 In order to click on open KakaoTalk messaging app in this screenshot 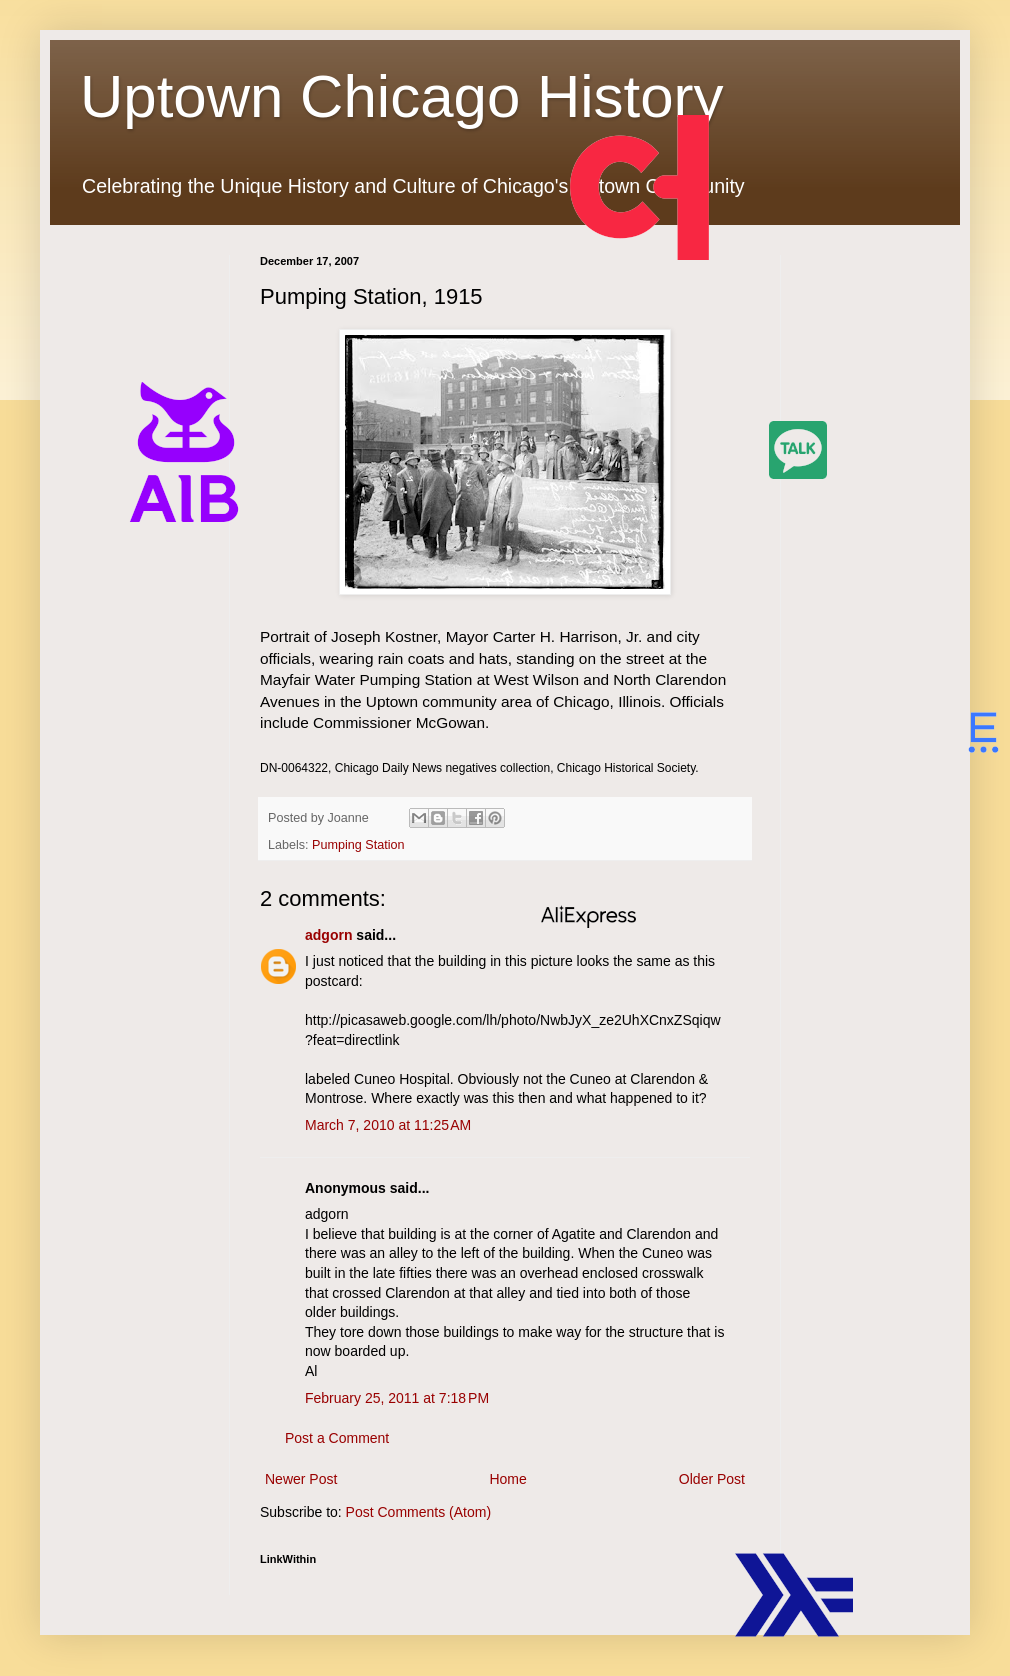, I will do `click(798, 450)`.